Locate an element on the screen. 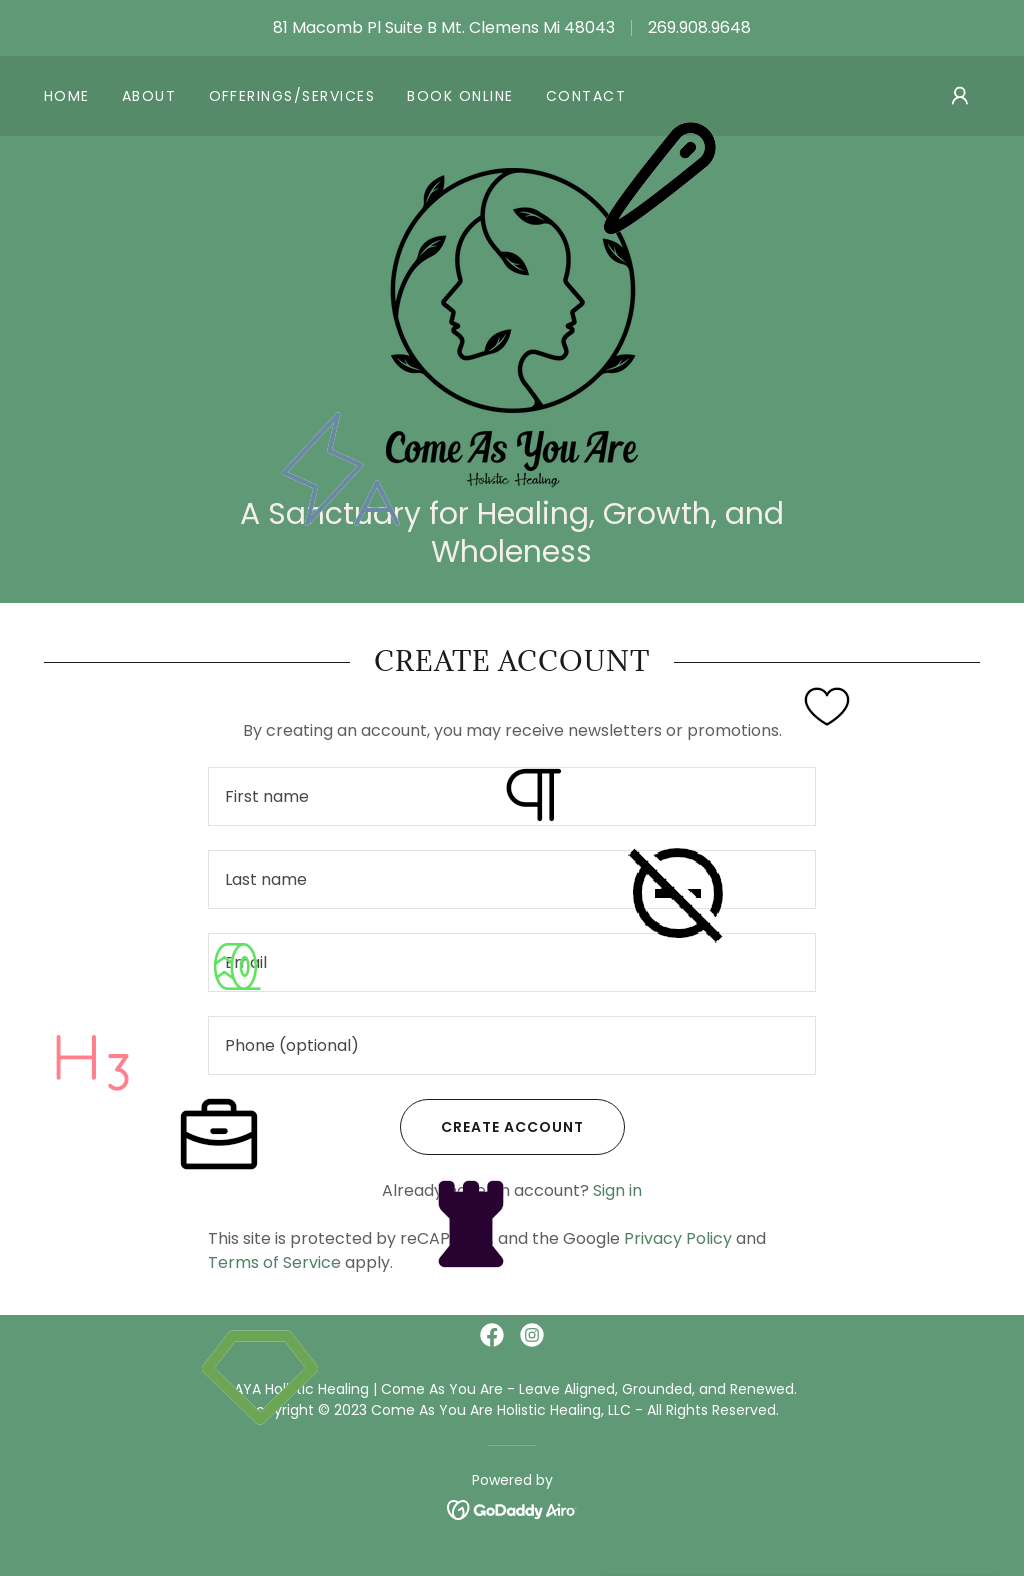  access work or business-related content is located at coordinates (219, 1137).